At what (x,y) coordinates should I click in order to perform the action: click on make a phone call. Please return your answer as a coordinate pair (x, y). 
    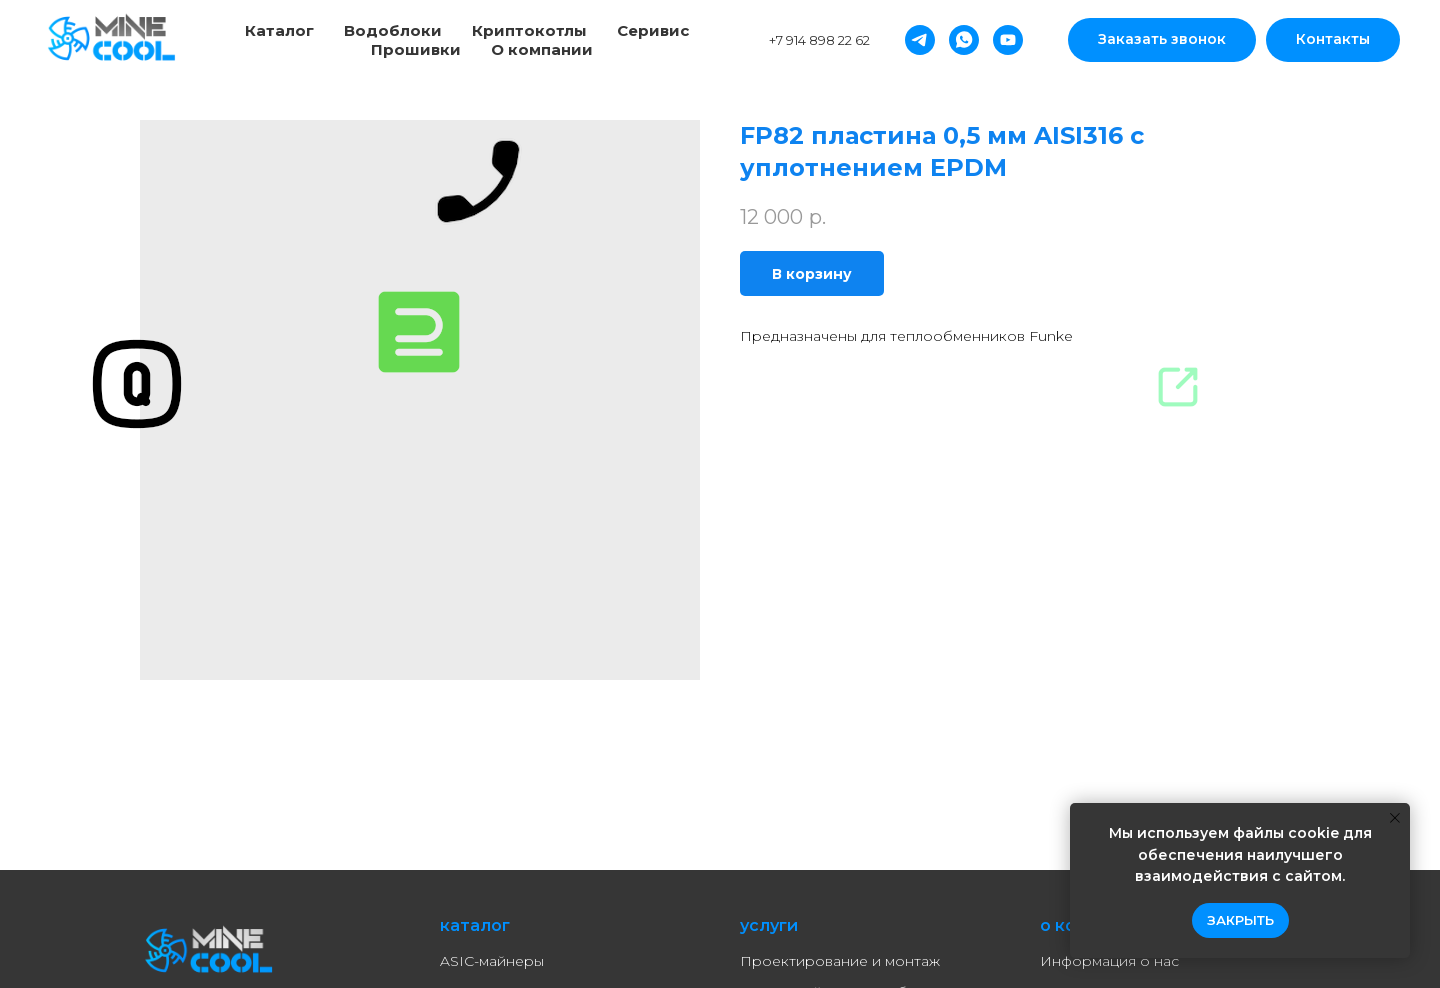
    Looking at the image, I should click on (478, 181).